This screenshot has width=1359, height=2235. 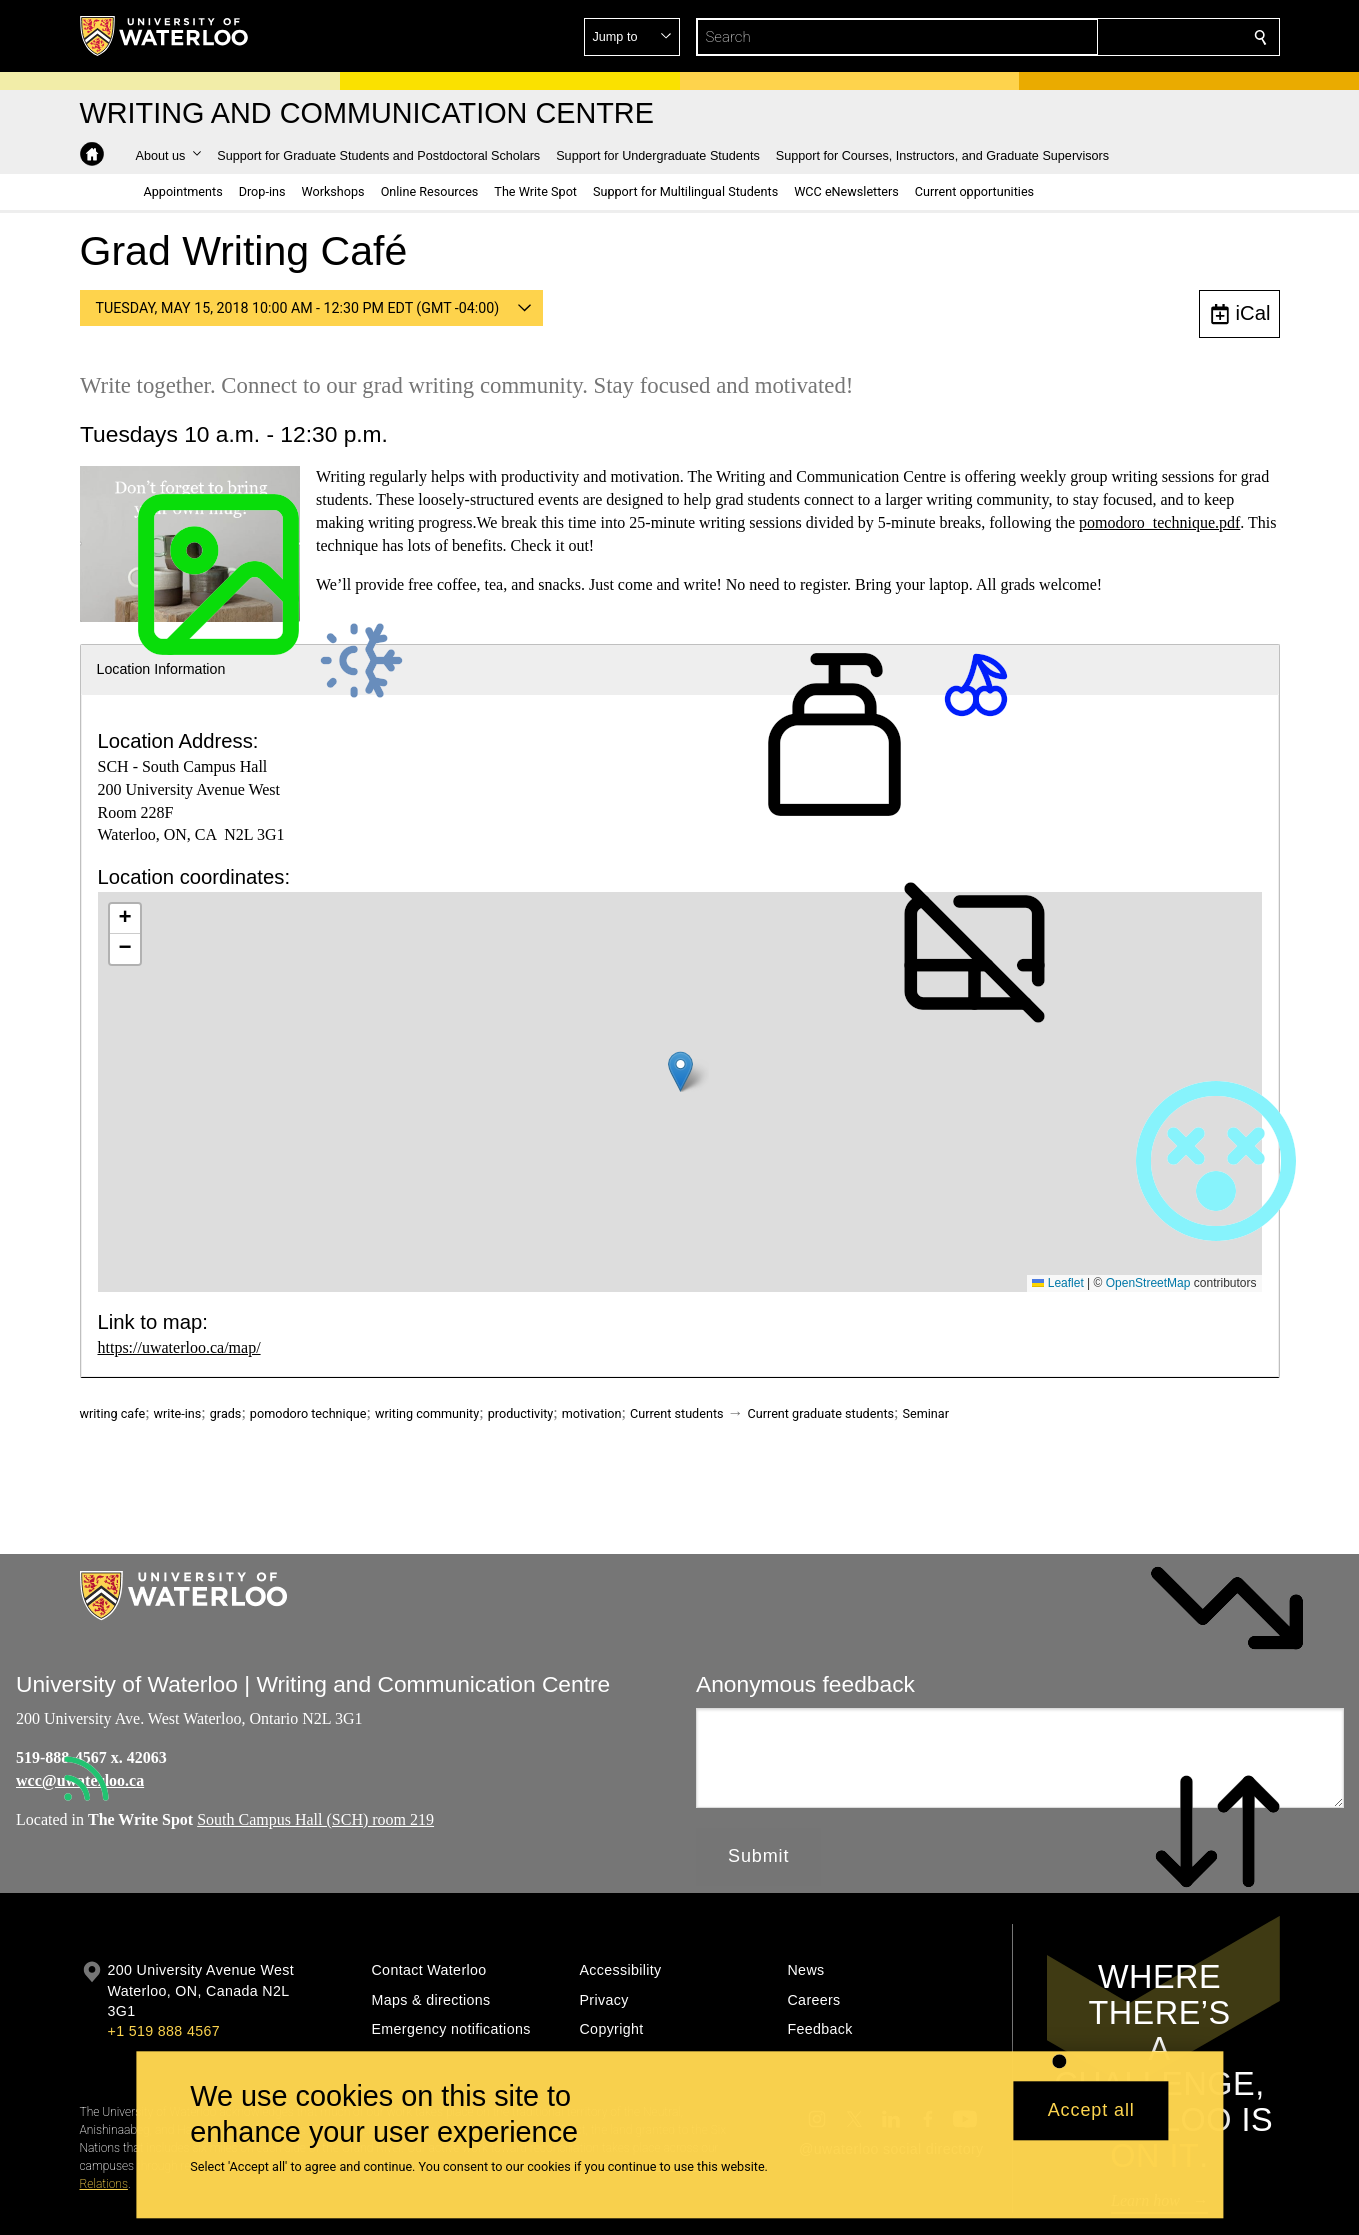 I want to click on indicates an unread notification or new item, so click(x=1059, y=2061).